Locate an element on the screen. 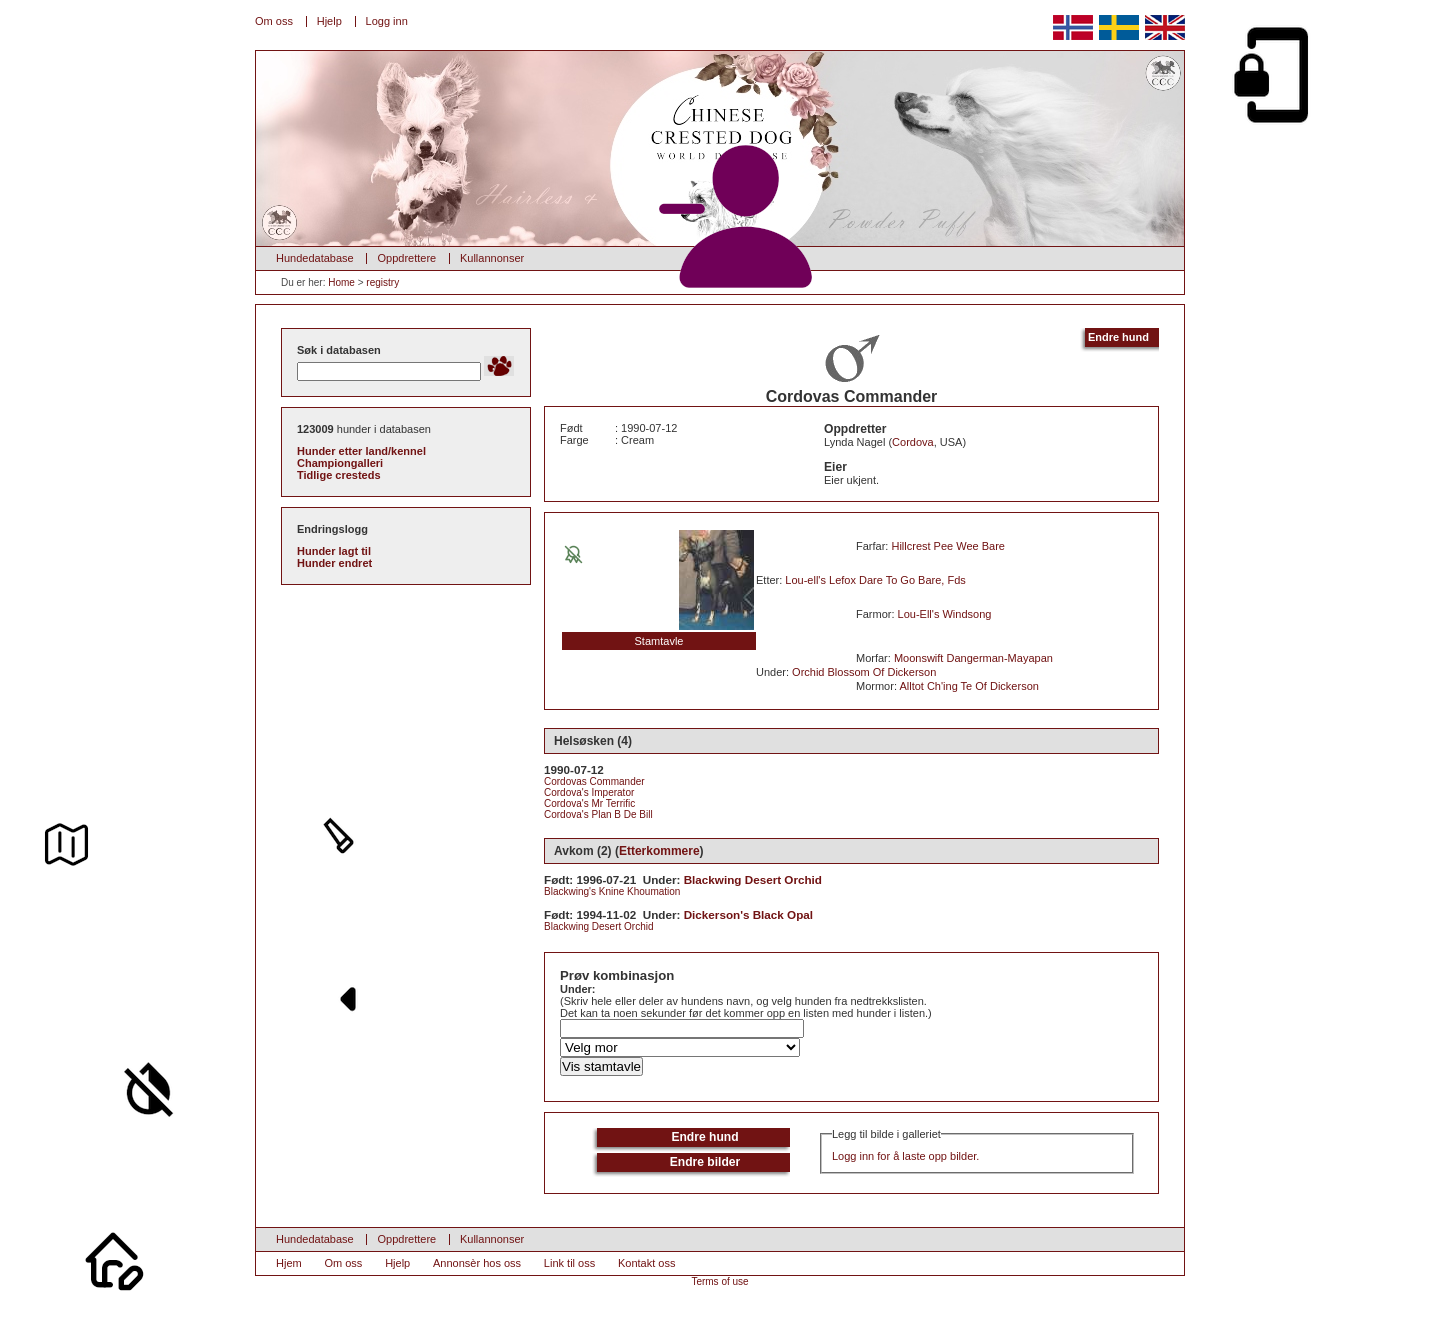 The height and width of the screenshot is (1337, 1440). device is locked or secured is located at coordinates (1269, 75).